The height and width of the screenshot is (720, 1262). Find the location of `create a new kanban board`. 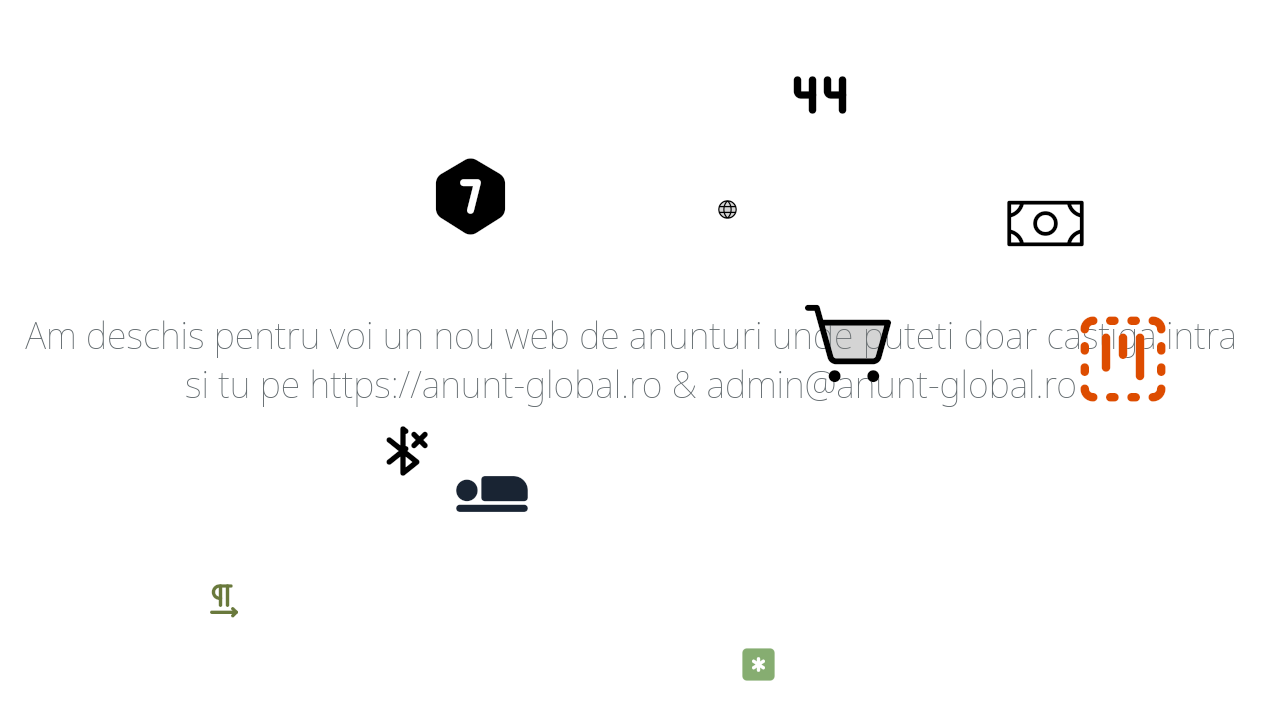

create a new kanban board is located at coordinates (1123, 359).